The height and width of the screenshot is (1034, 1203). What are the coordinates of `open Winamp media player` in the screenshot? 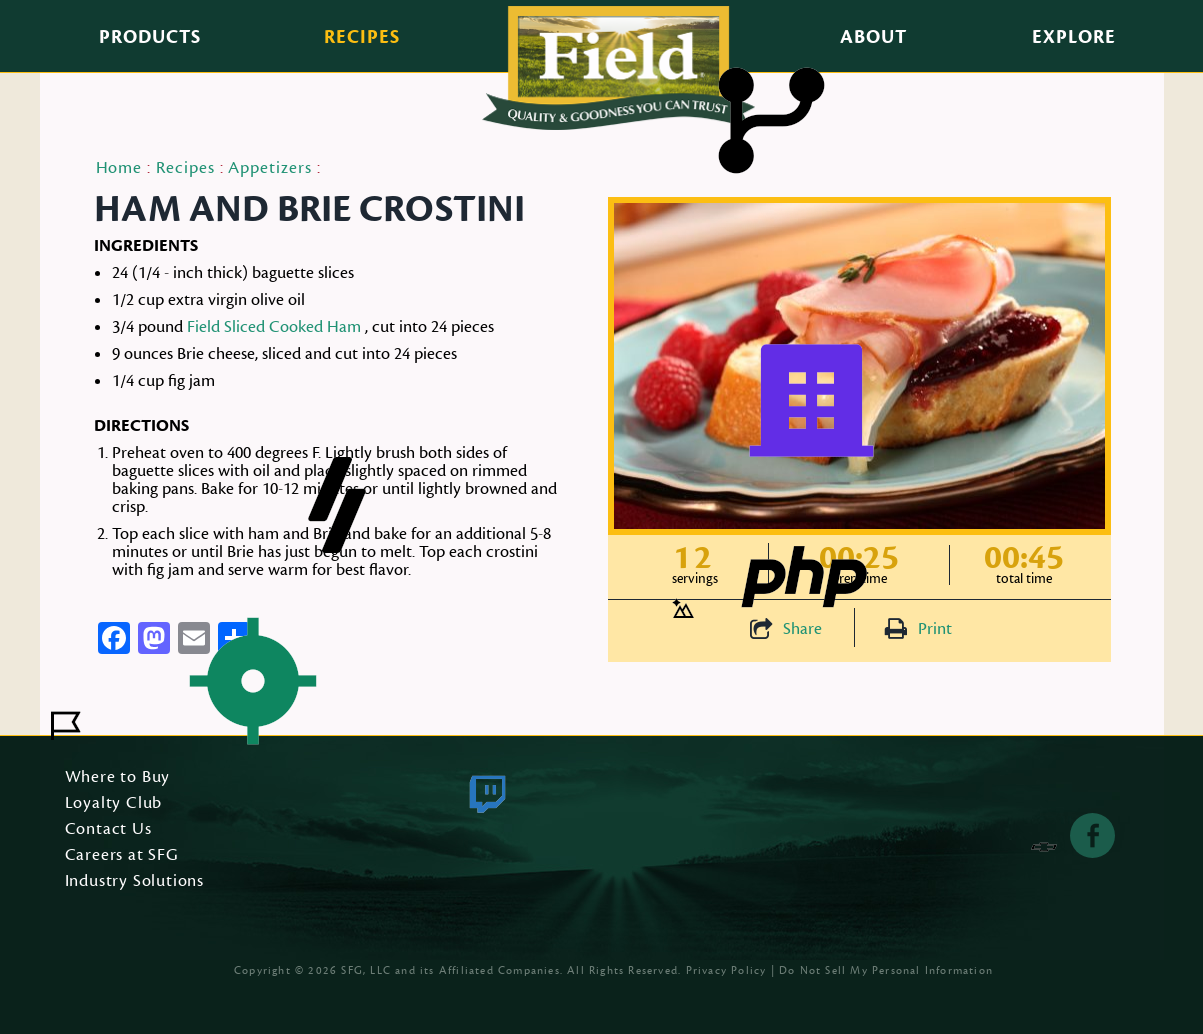 It's located at (337, 505).